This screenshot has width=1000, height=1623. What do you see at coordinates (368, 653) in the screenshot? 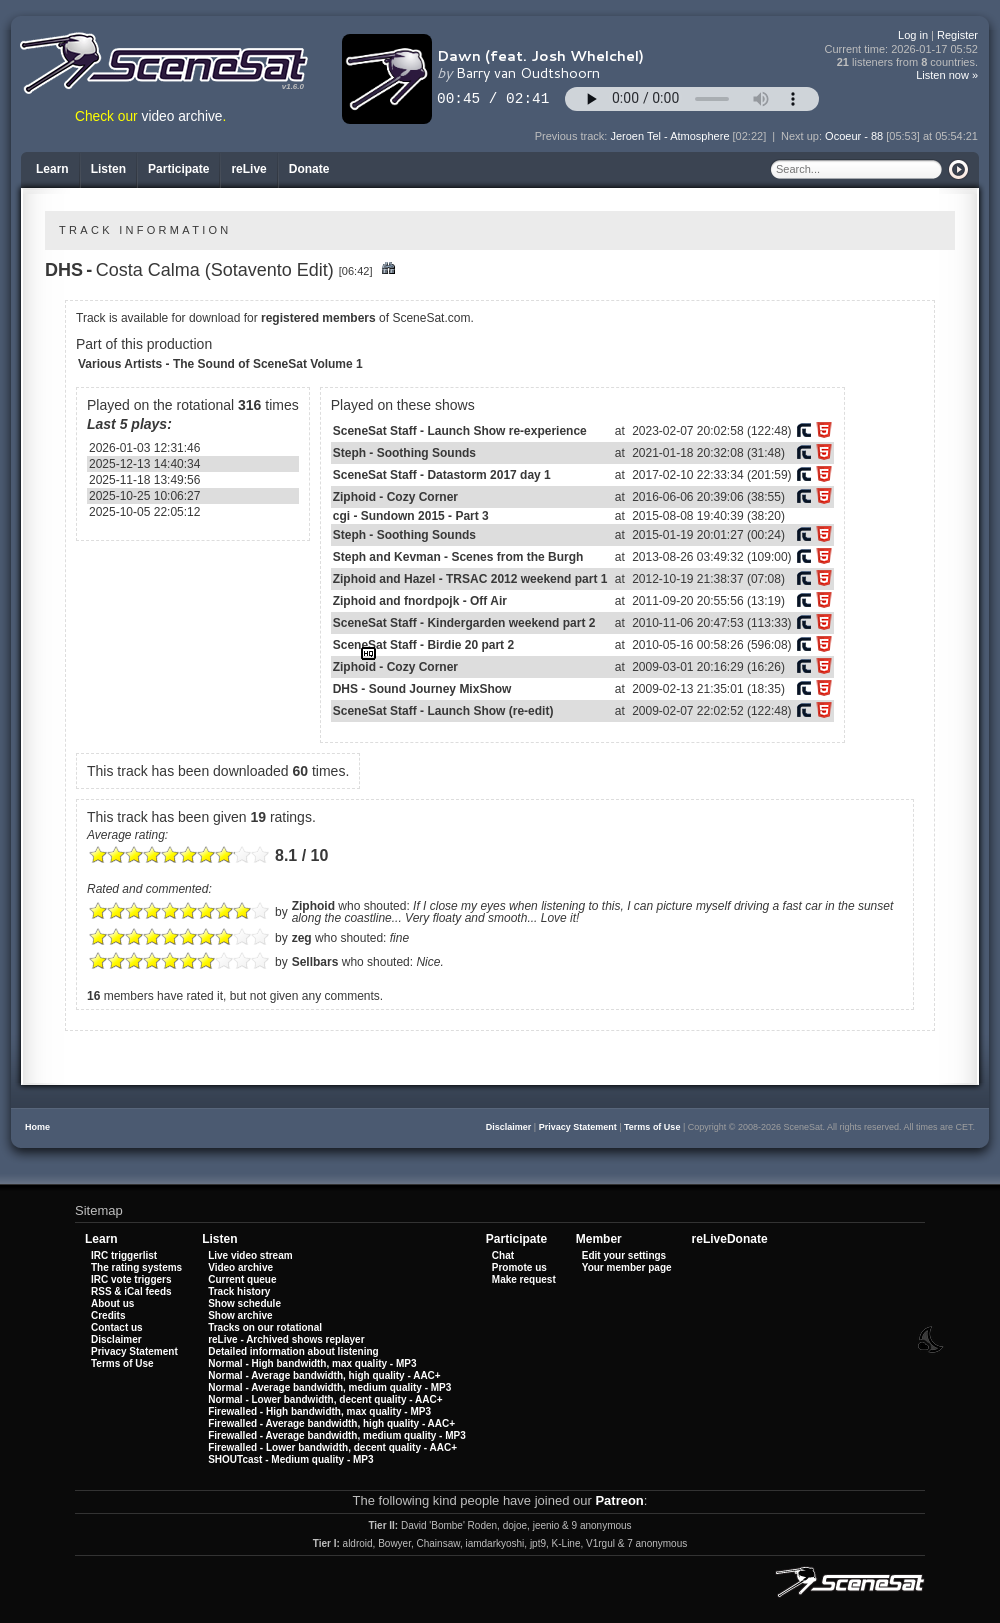
I see `indicates high quality media or streaming option` at bounding box center [368, 653].